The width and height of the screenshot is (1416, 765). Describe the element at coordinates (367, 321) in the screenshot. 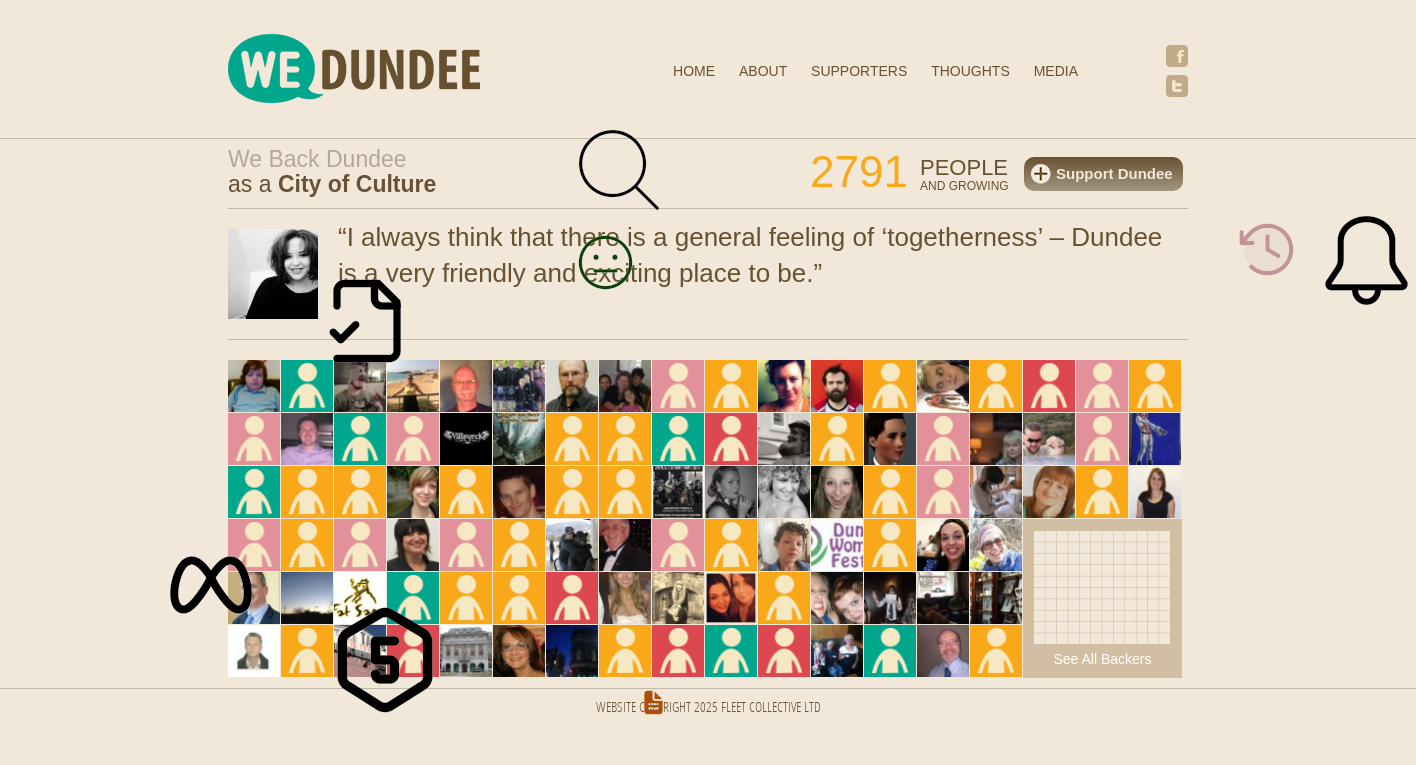

I see `file successfully uploaded or saved` at that location.